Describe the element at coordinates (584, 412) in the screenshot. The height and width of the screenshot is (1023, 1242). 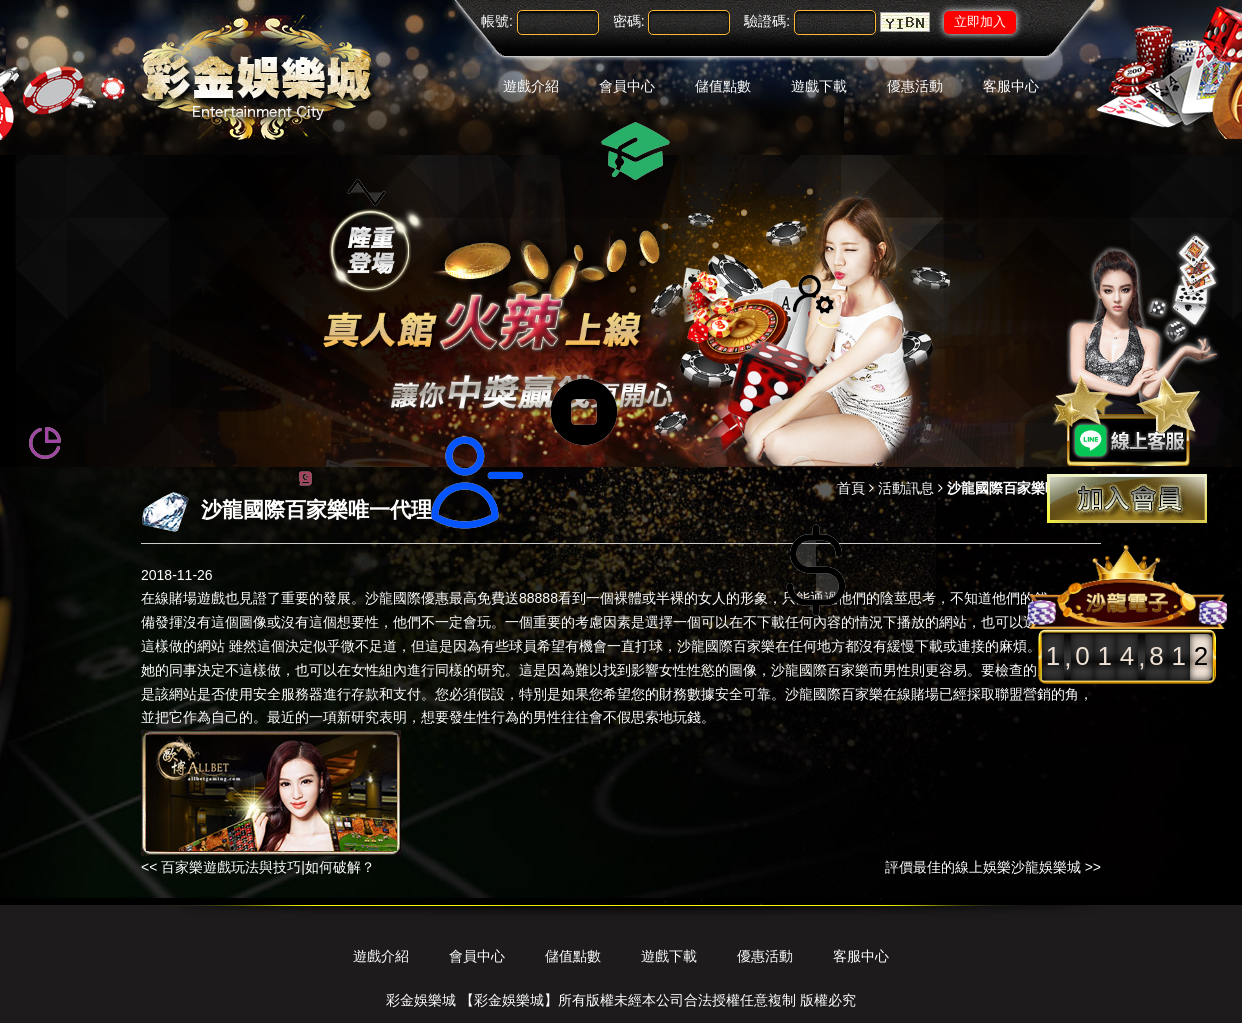
I see `stop media playback` at that location.